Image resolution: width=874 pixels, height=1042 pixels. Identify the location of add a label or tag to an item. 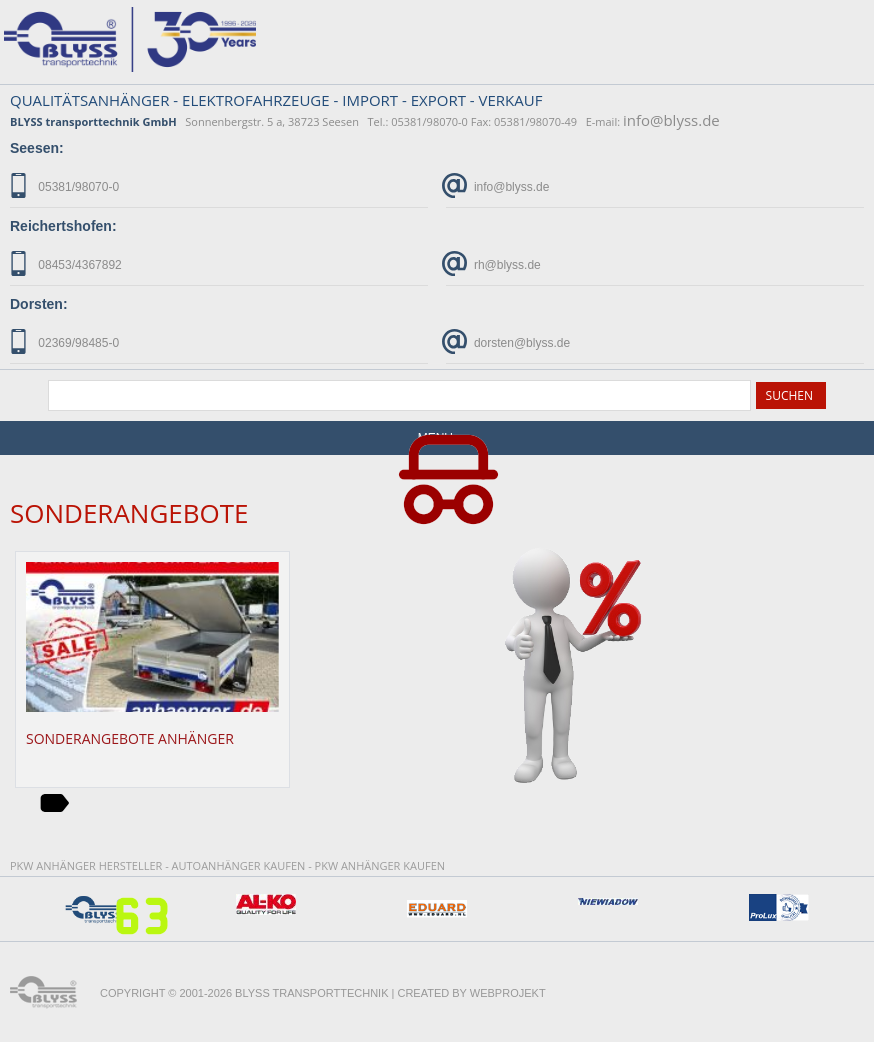
(54, 803).